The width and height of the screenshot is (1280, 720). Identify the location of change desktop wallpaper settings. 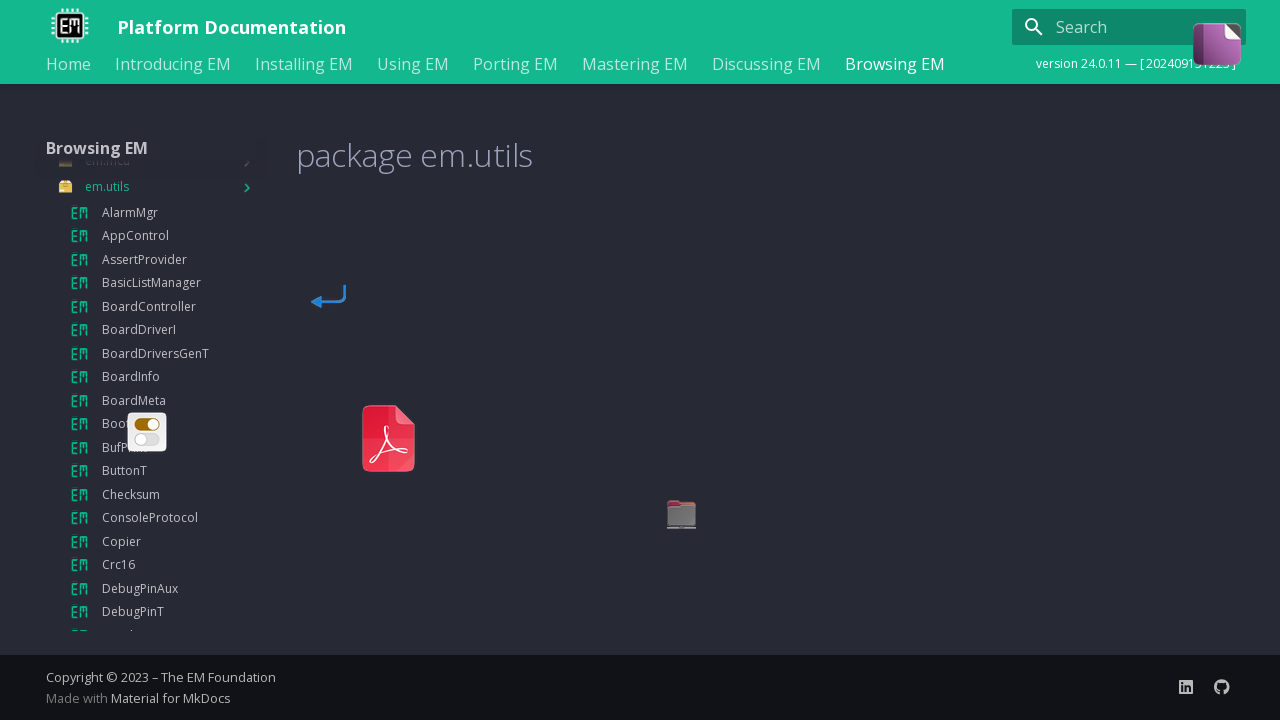
(1217, 43).